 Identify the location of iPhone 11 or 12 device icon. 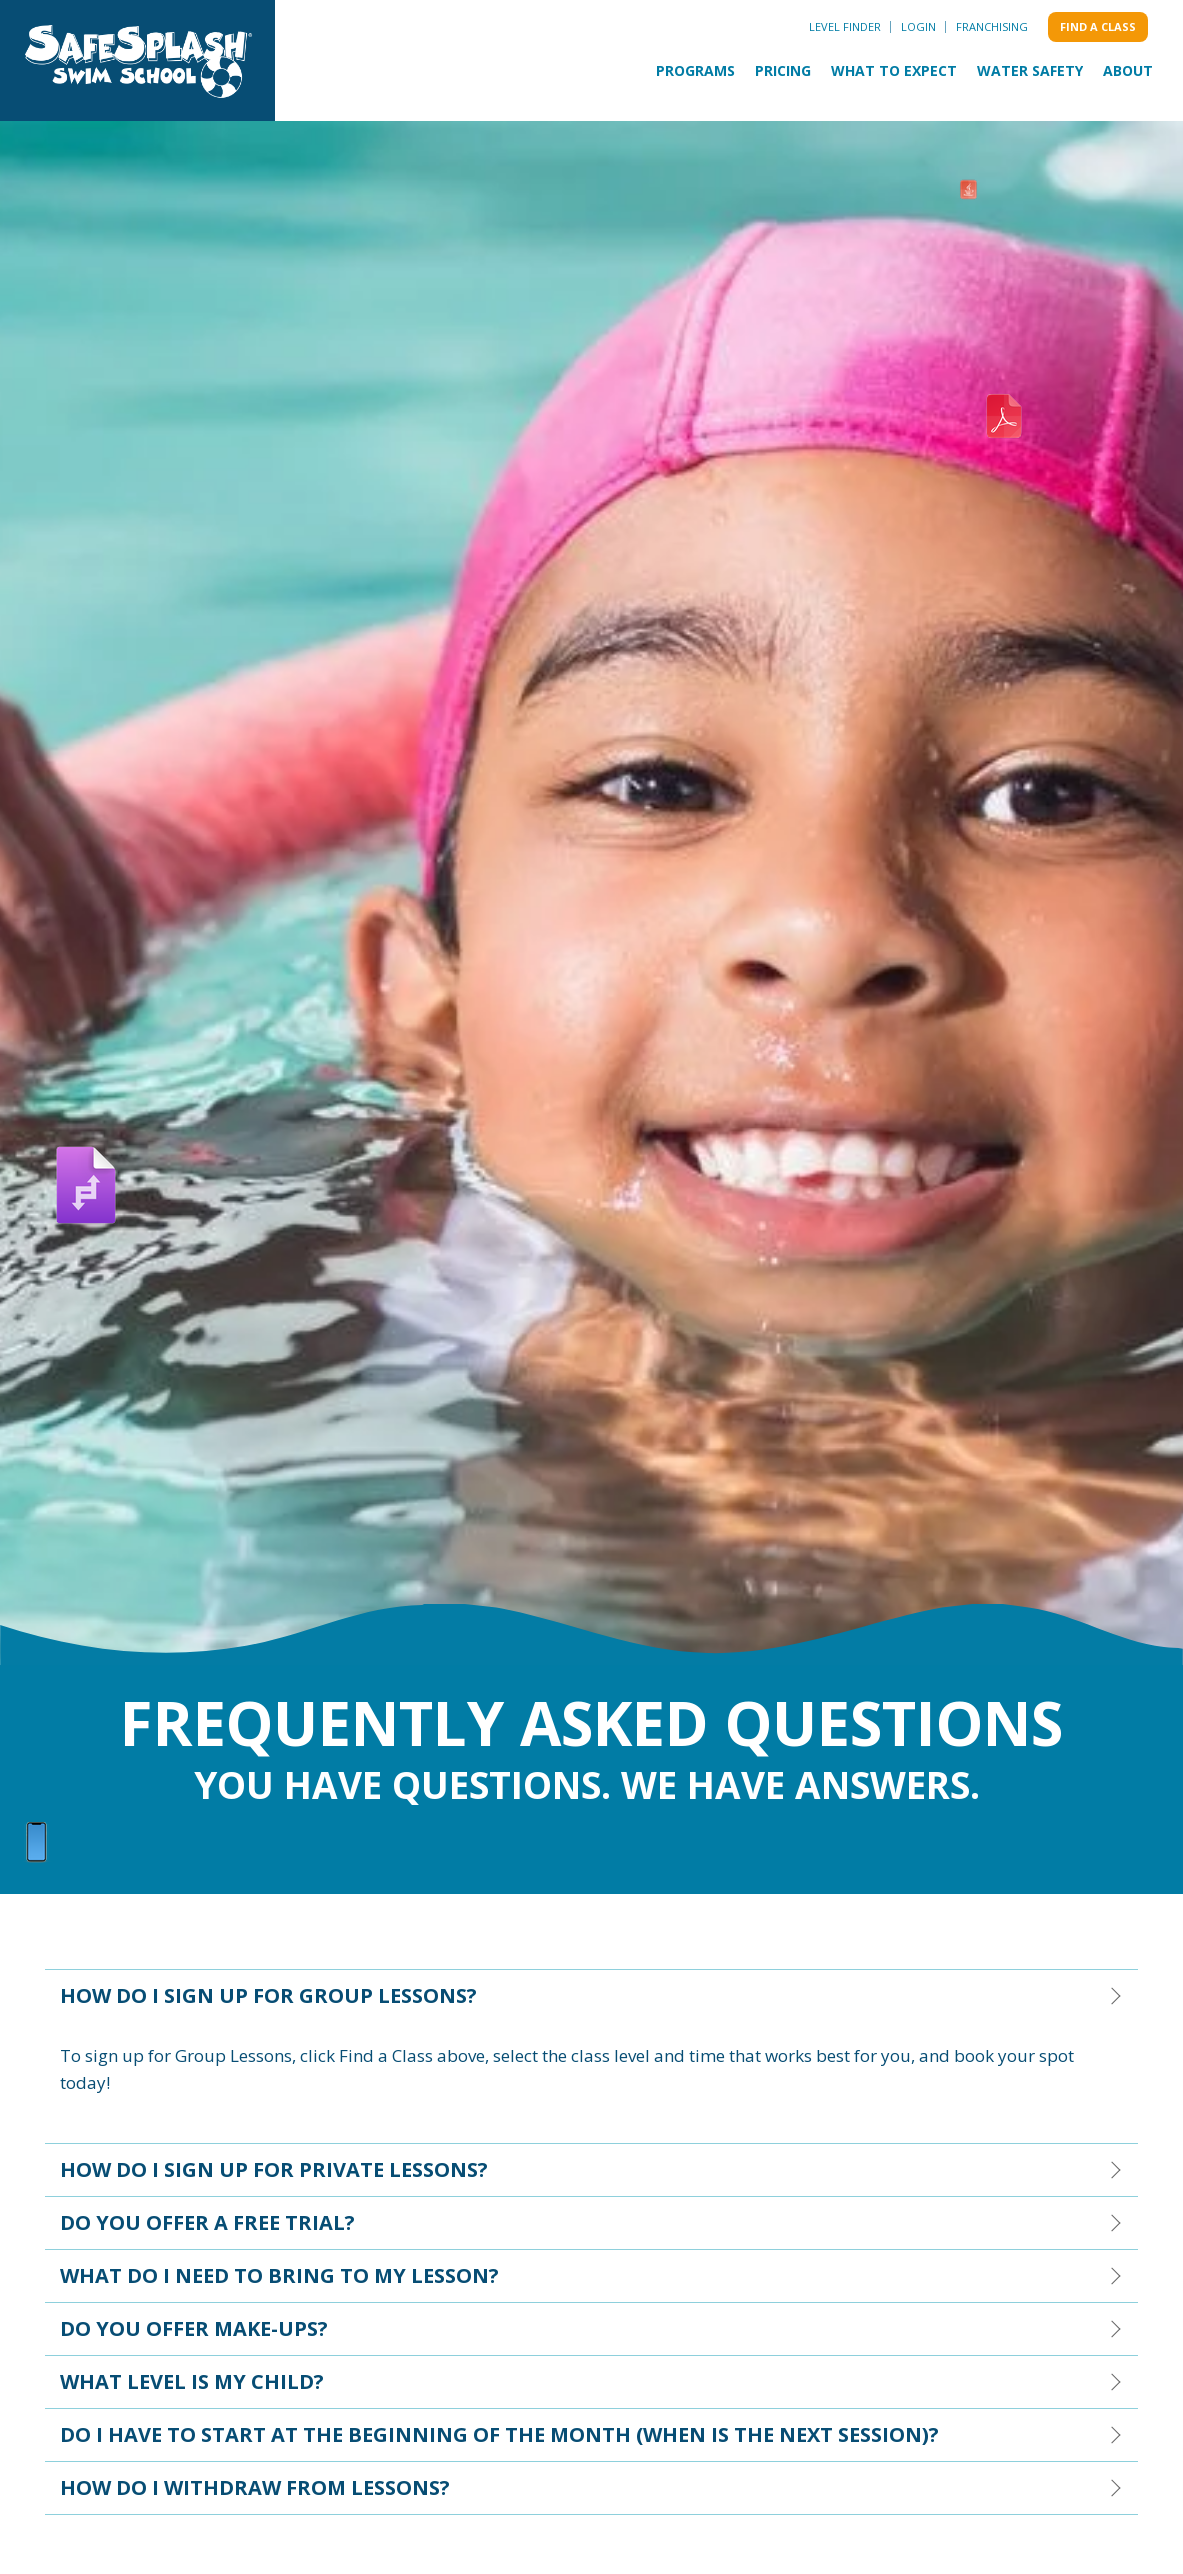
(36, 1842).